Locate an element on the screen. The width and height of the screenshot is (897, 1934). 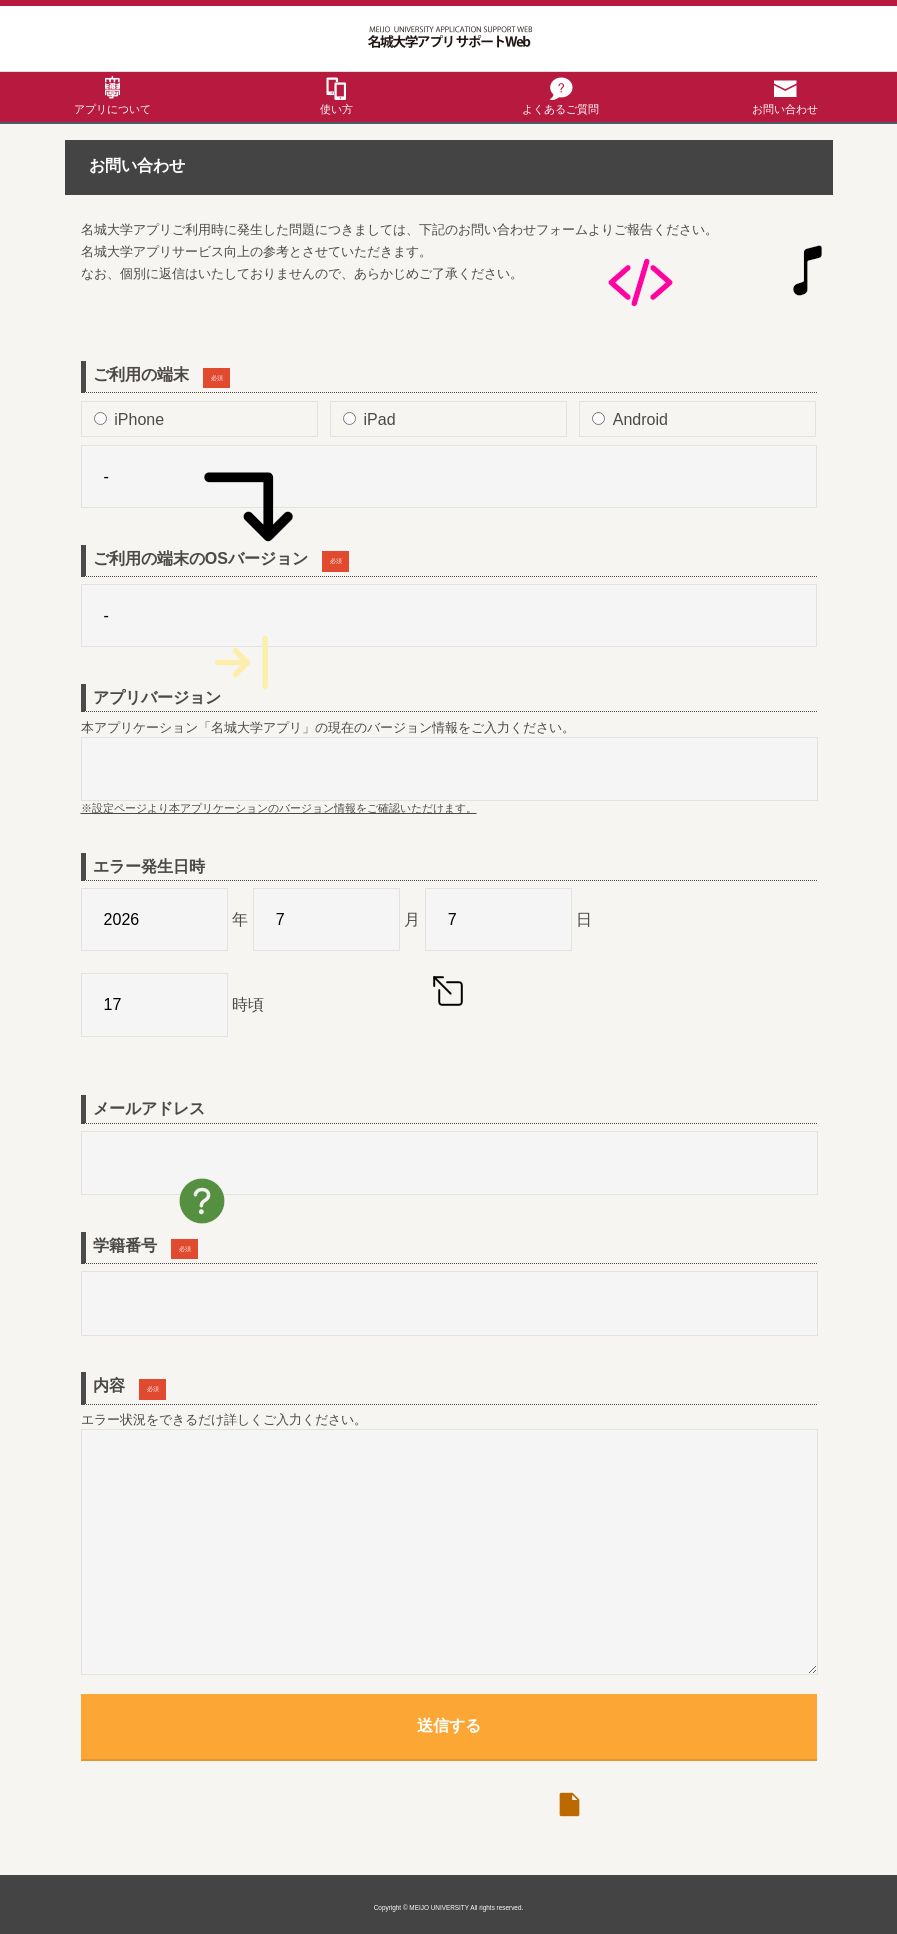
access music library or player is located at coordinates (807, 270).